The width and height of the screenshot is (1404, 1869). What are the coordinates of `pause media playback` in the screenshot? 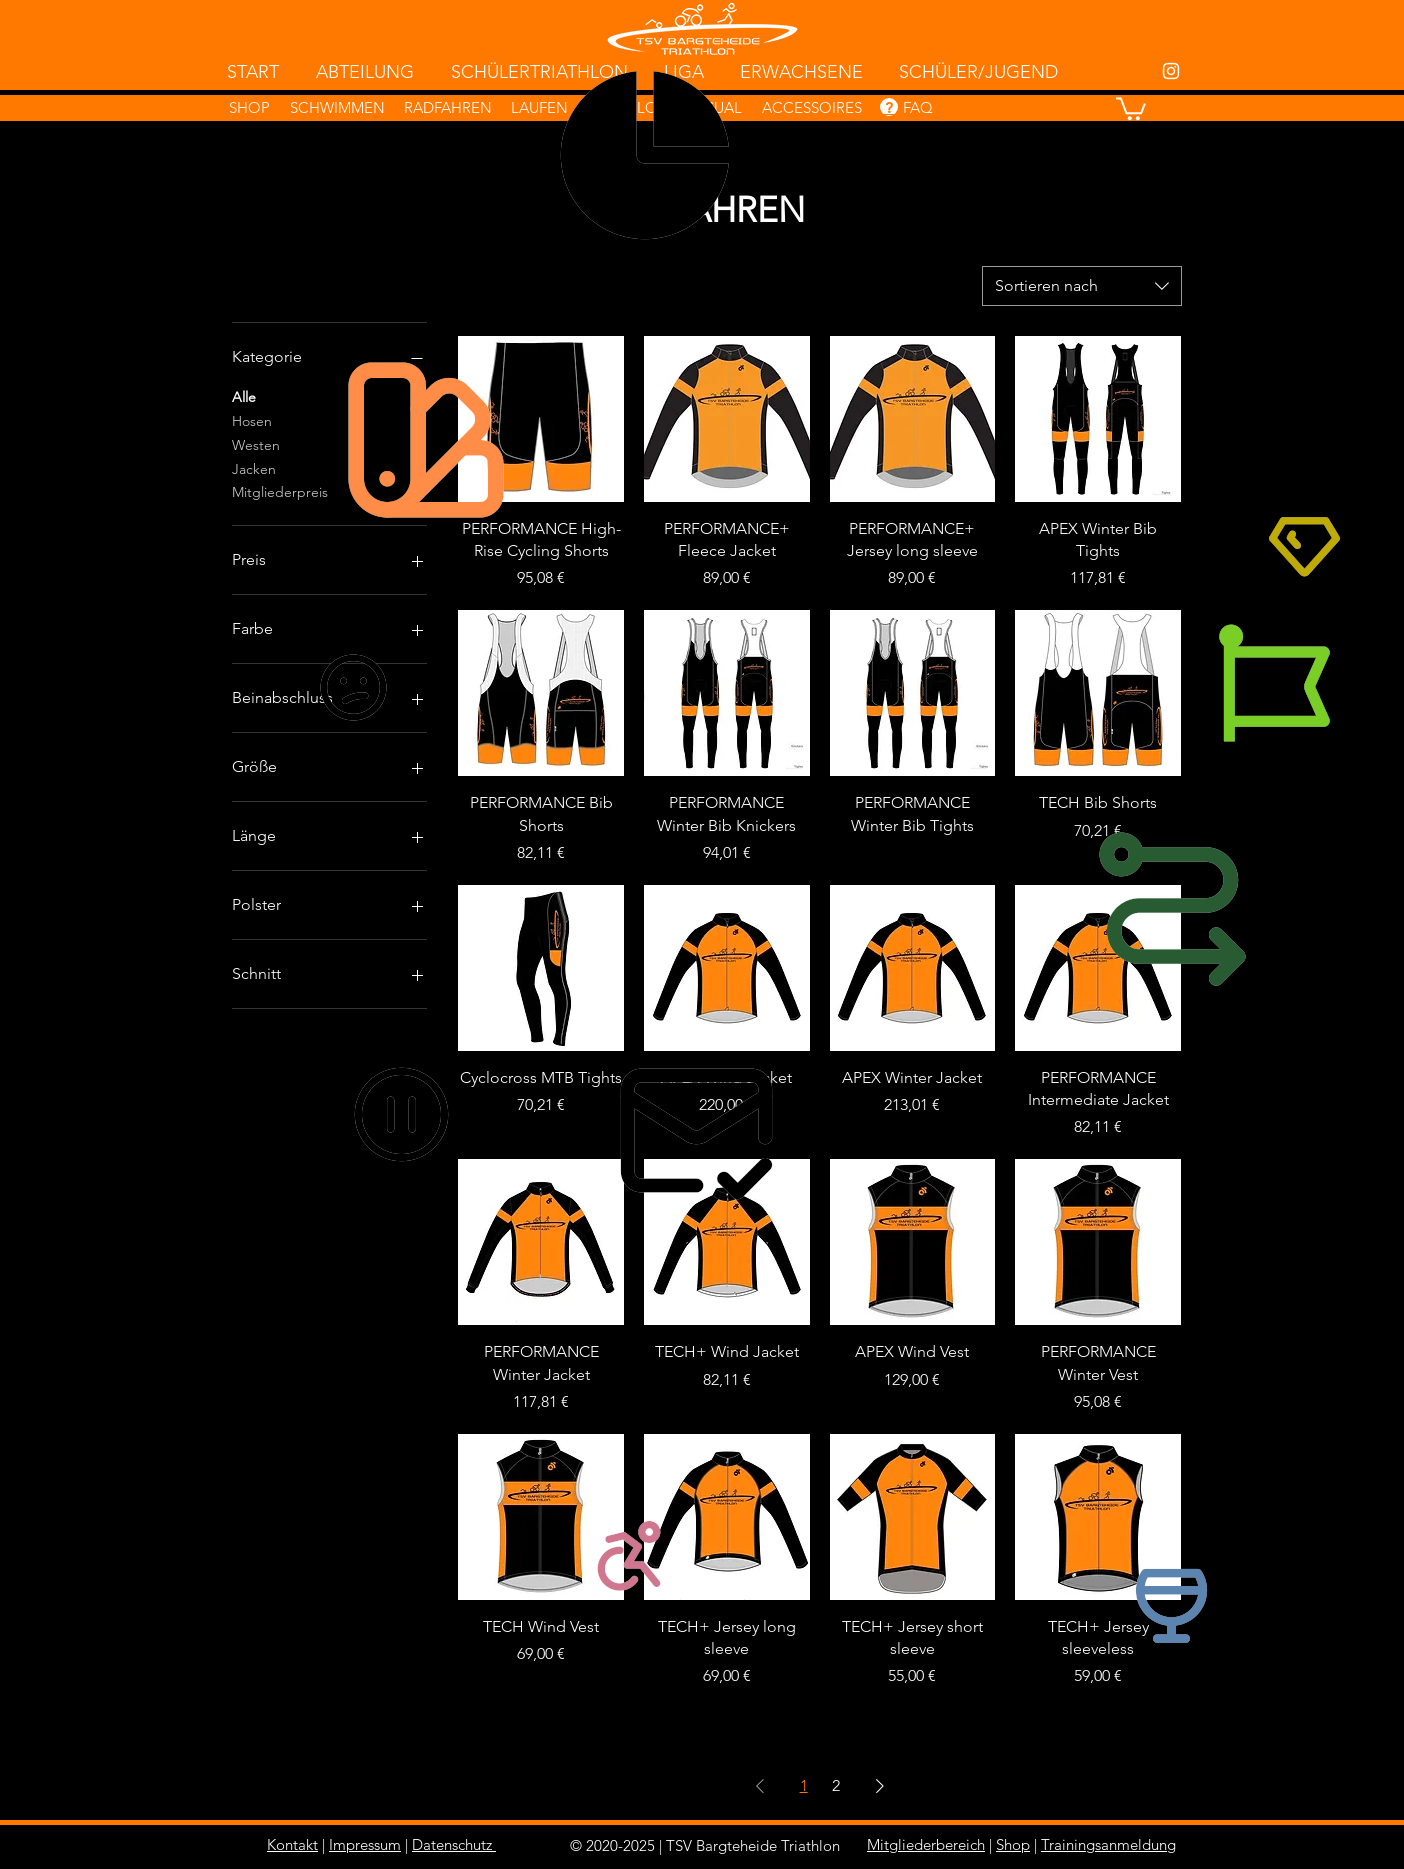 It's located at (401, 1114).